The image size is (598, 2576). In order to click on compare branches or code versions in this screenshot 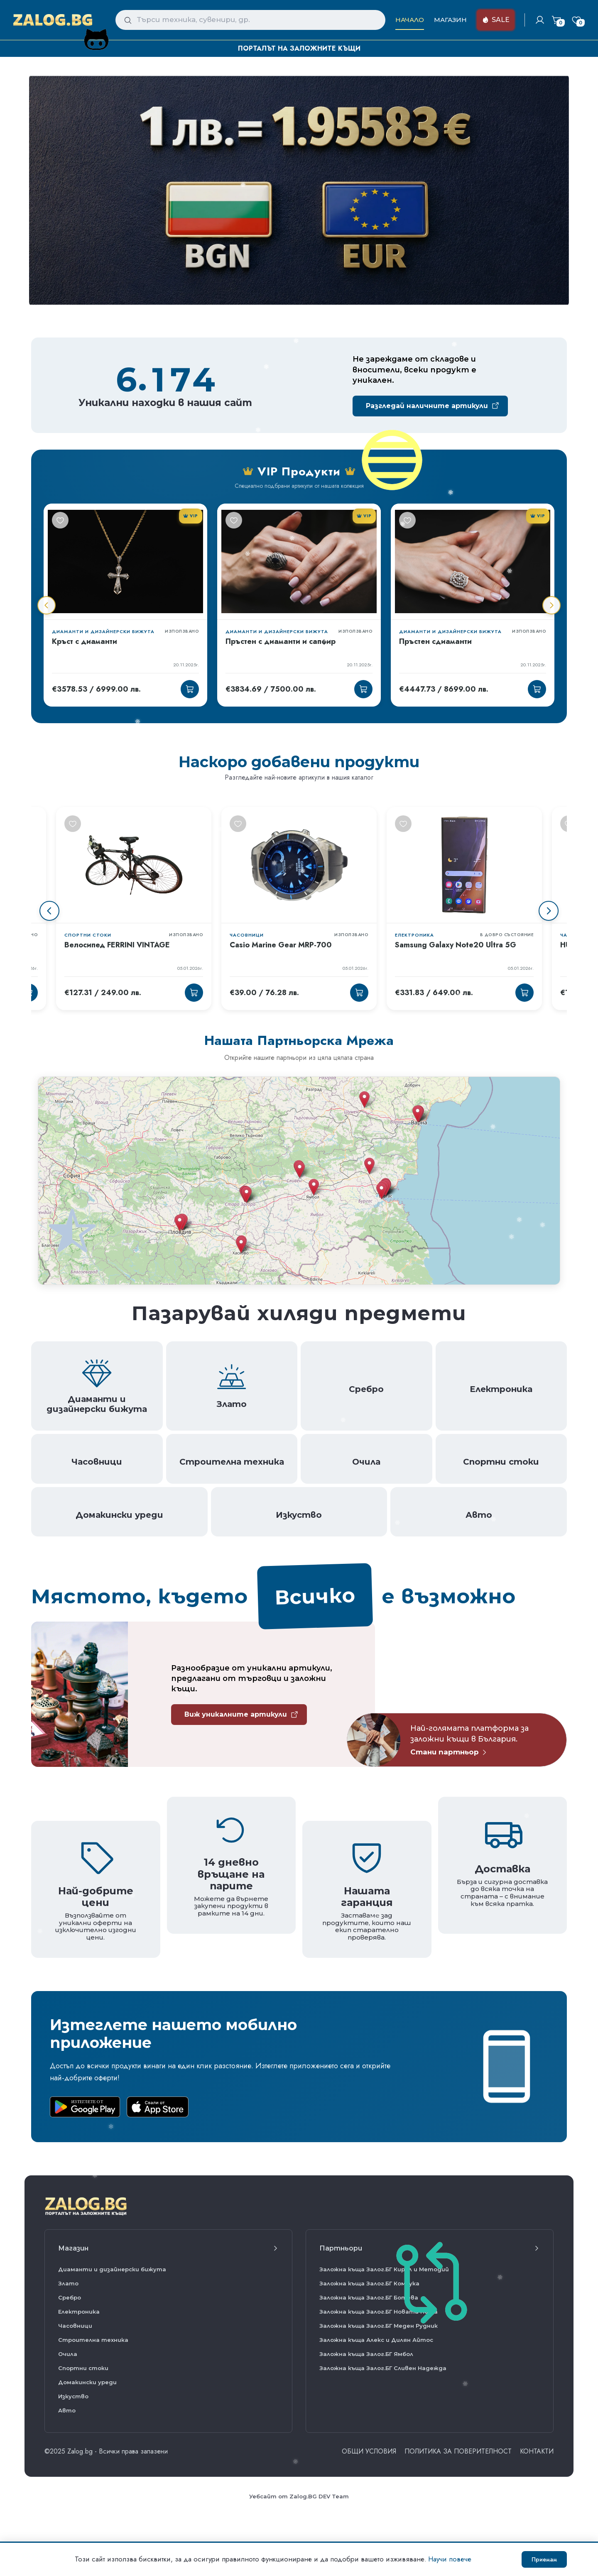, I will do `click(431, 2282)`.